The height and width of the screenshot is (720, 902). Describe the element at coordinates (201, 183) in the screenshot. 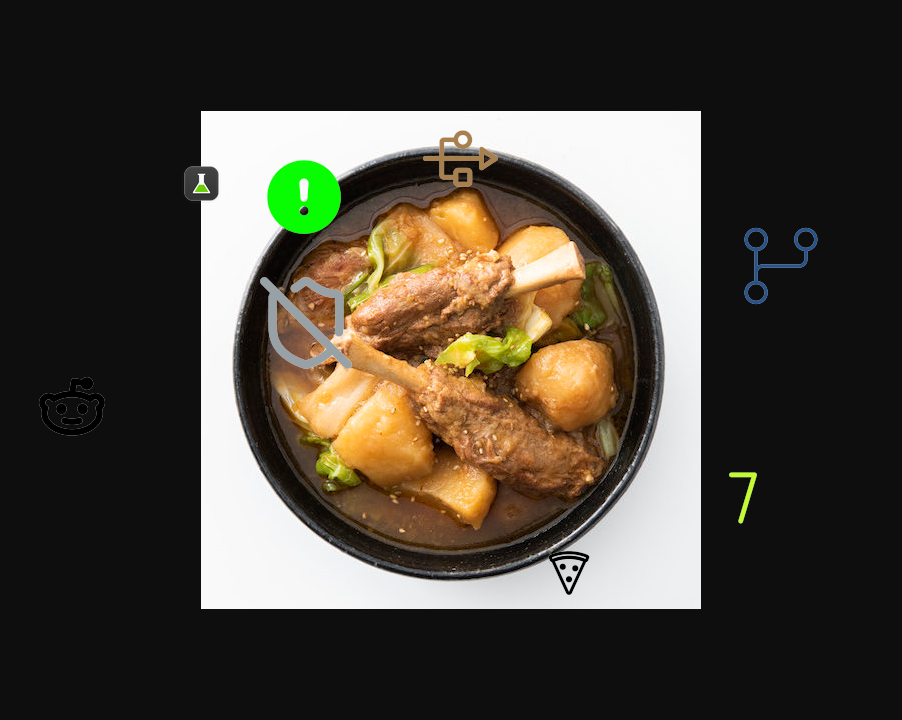

I see `open science or chemistry application` at that location.